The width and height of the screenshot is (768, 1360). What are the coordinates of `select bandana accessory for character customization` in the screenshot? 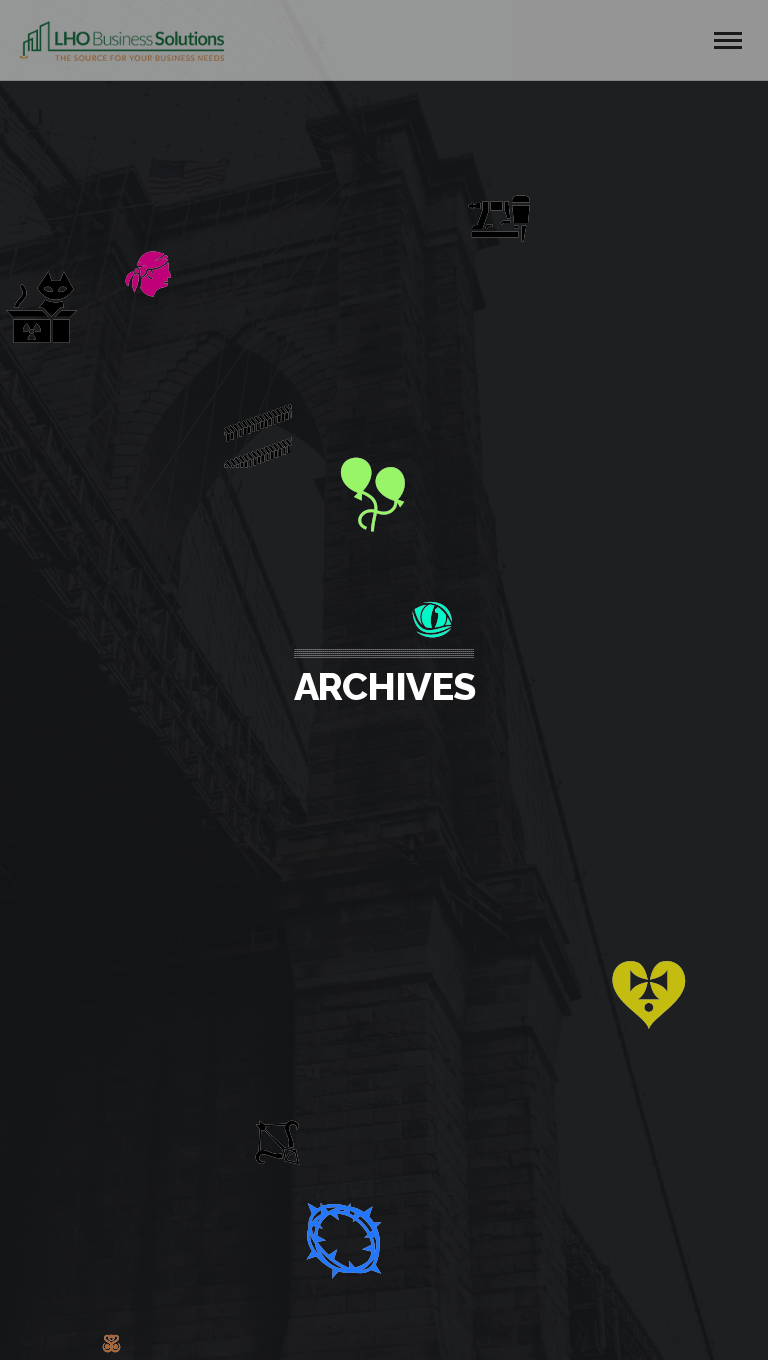 It's located at (148, 274).